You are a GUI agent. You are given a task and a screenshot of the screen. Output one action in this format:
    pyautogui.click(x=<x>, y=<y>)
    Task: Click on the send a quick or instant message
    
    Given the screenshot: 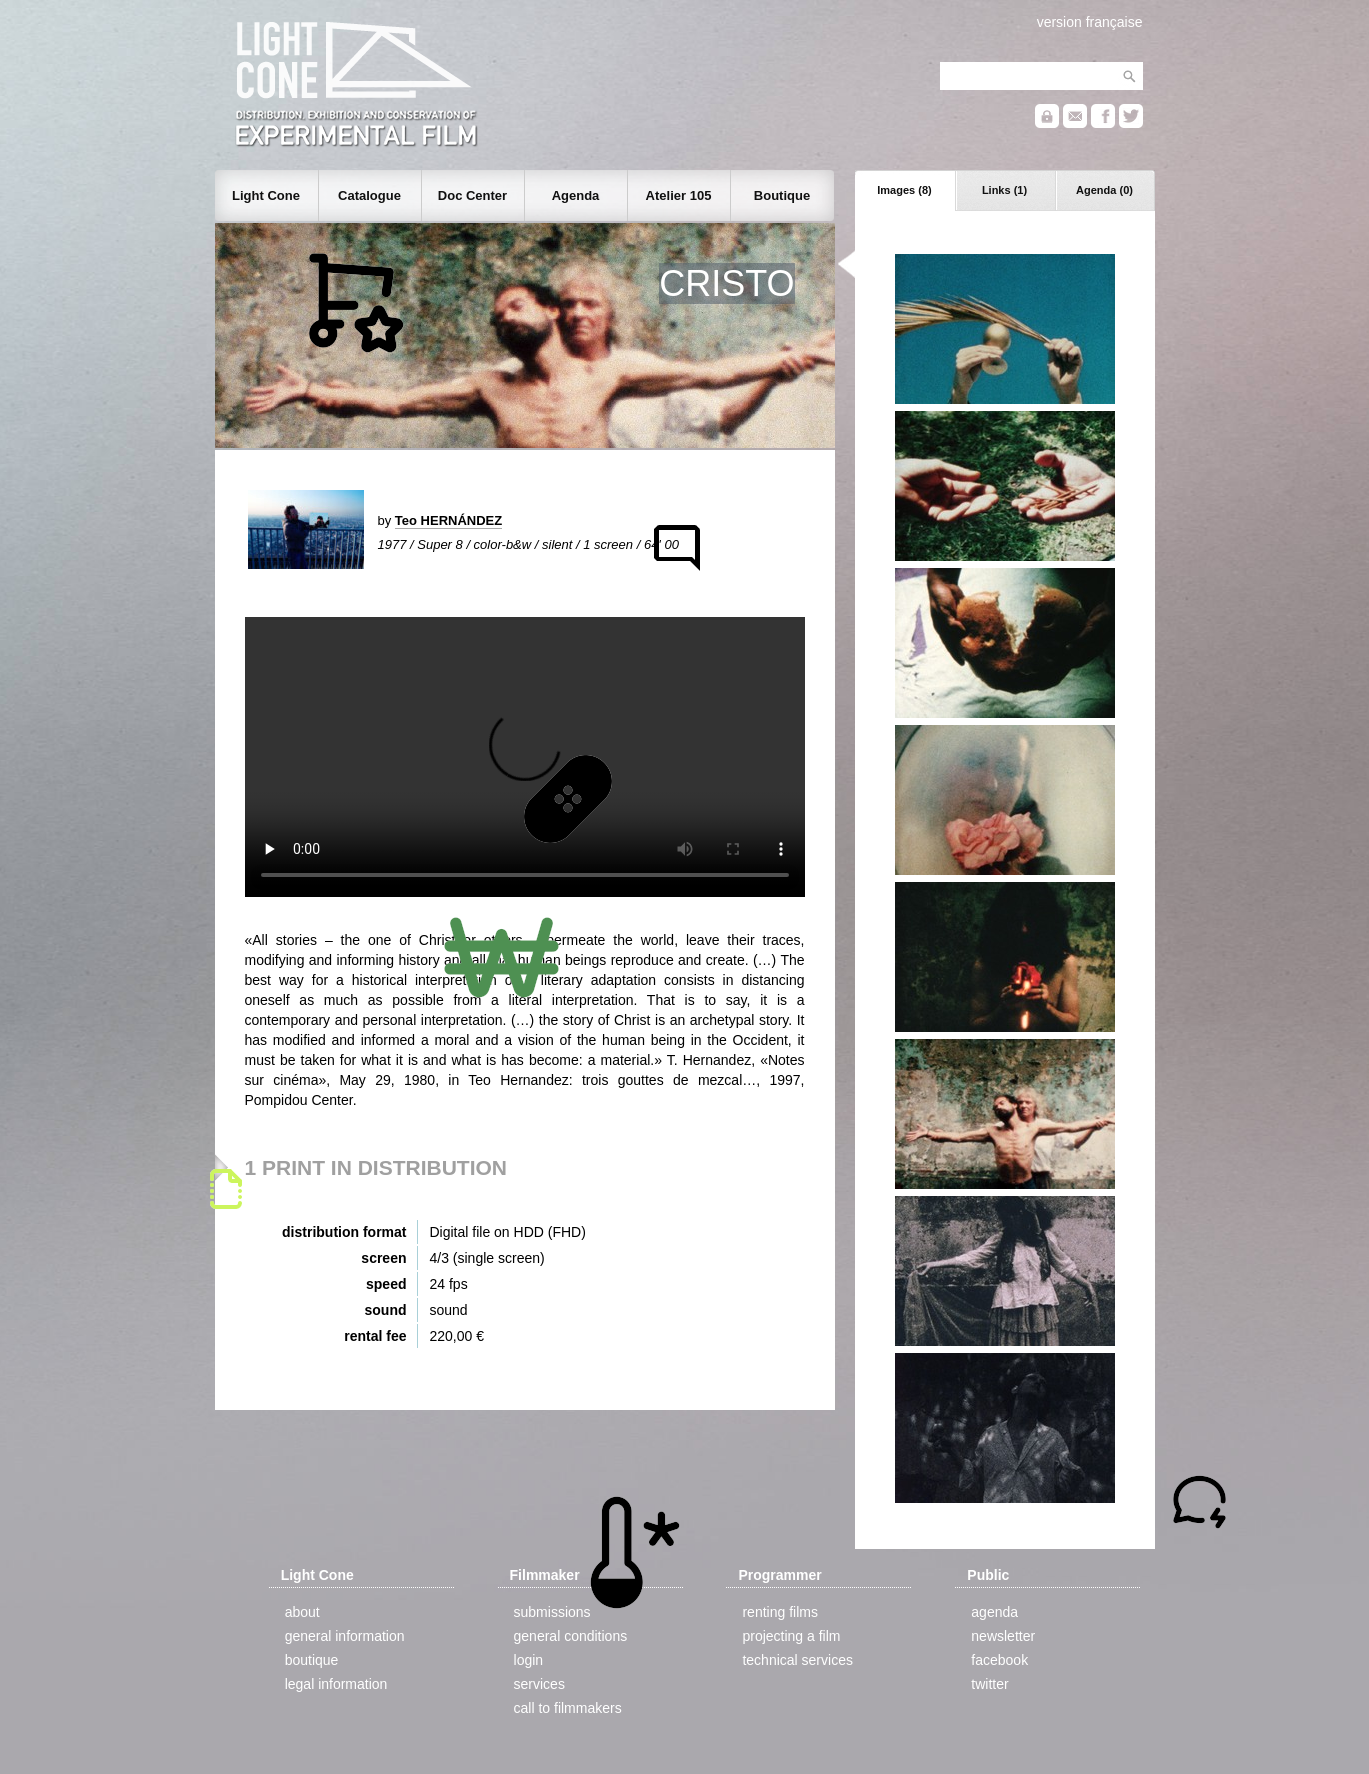 What is the action you would take?
    pyautogui.click(x=1199, y=1499)
    